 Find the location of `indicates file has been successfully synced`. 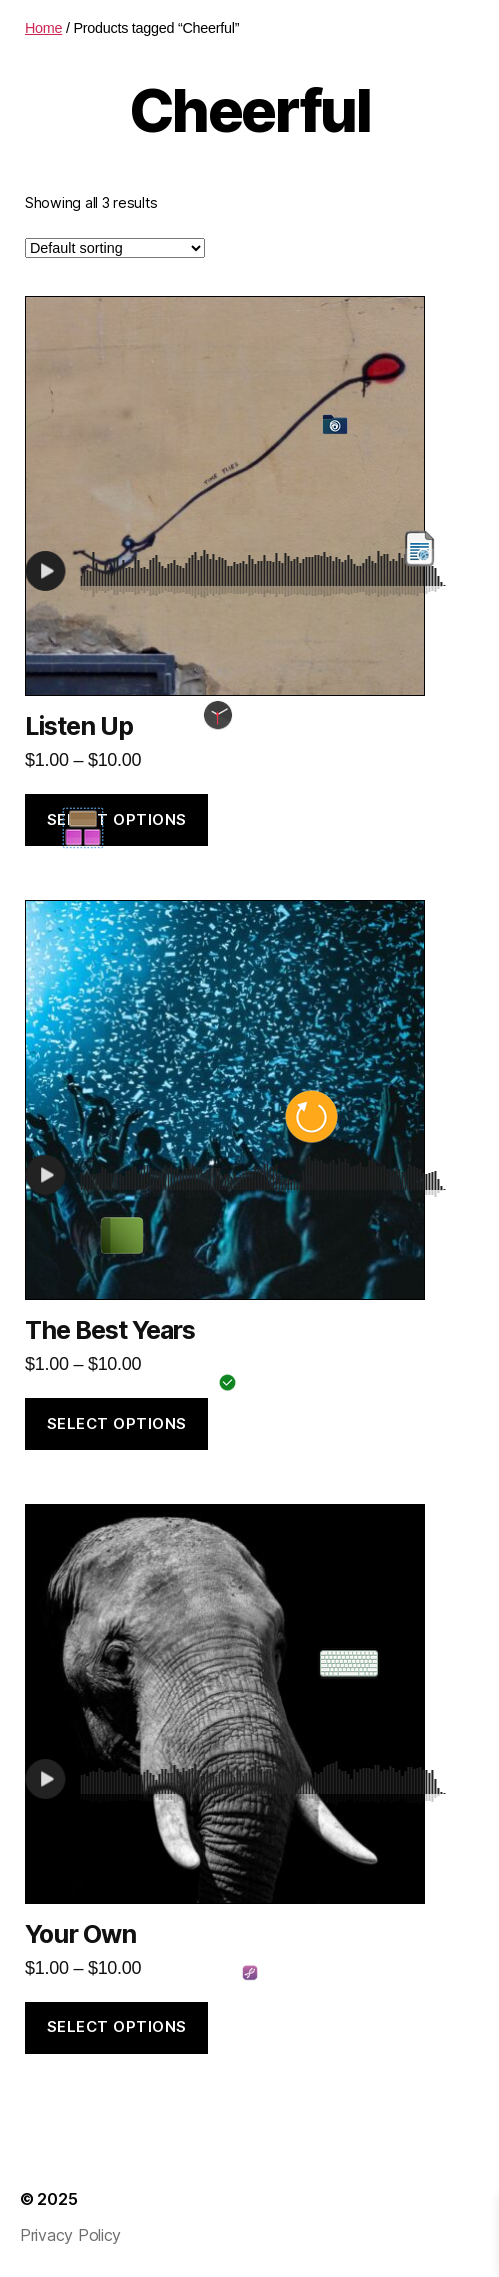

indicates file has been successfully synced is located at coordinates (227, 1382).